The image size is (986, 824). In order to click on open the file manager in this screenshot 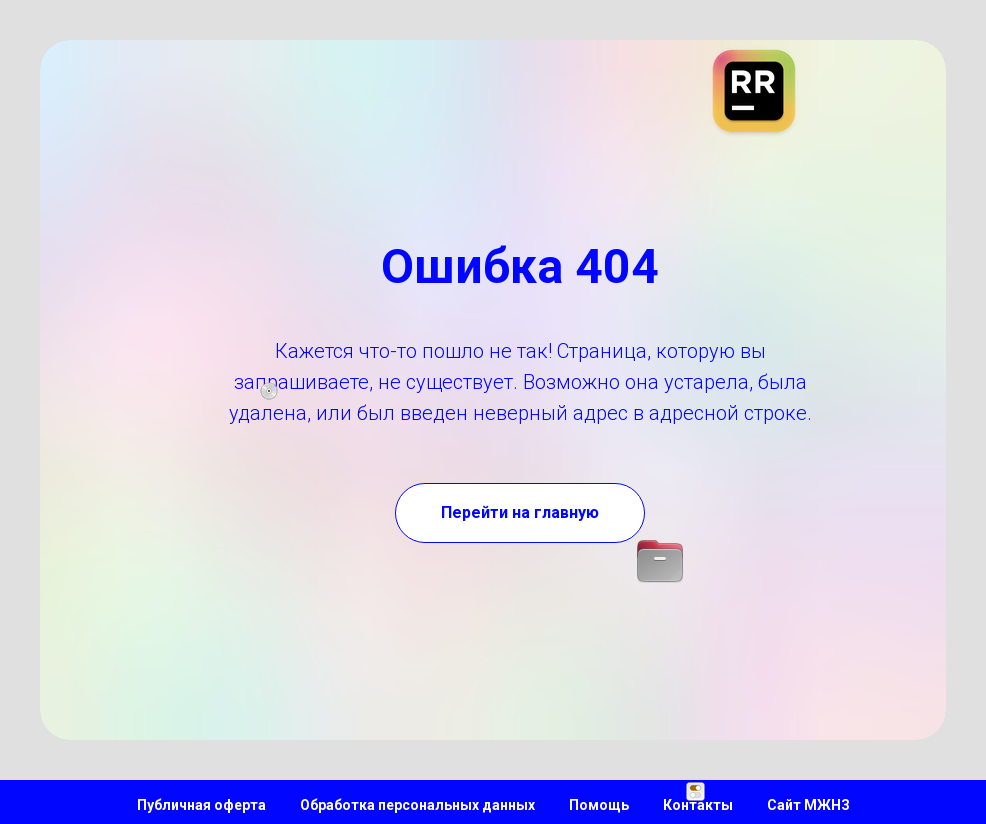, I will do `click(660, 561)`.